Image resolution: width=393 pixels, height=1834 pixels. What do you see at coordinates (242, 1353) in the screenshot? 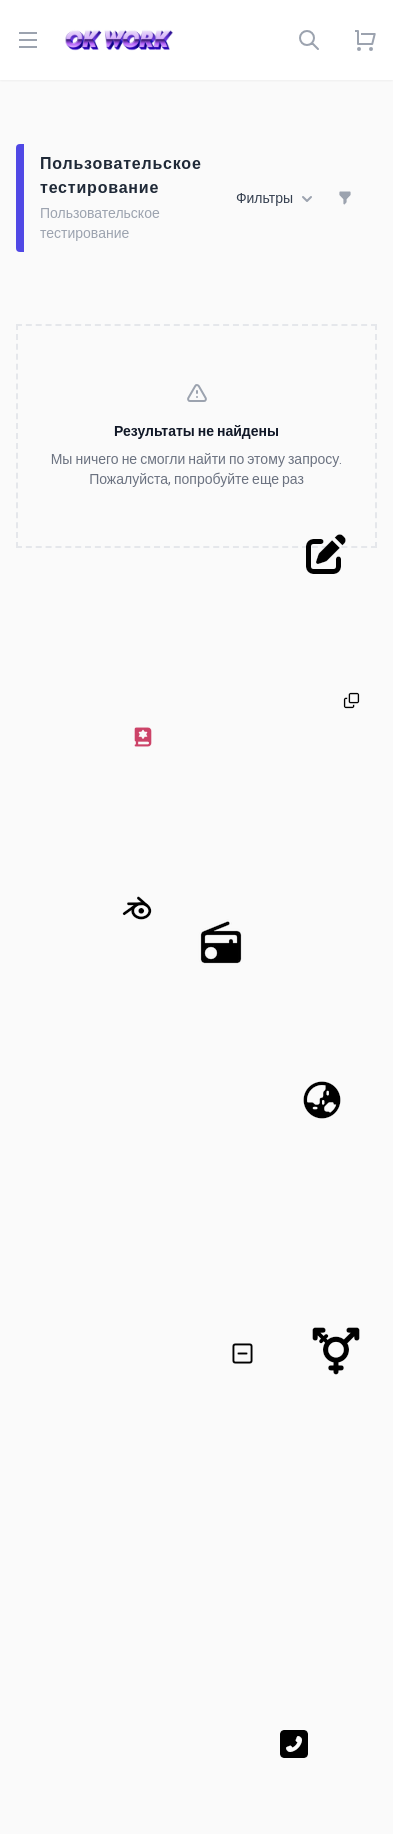
I see `remove item from list or selection` at bounding box center [242, 1353].